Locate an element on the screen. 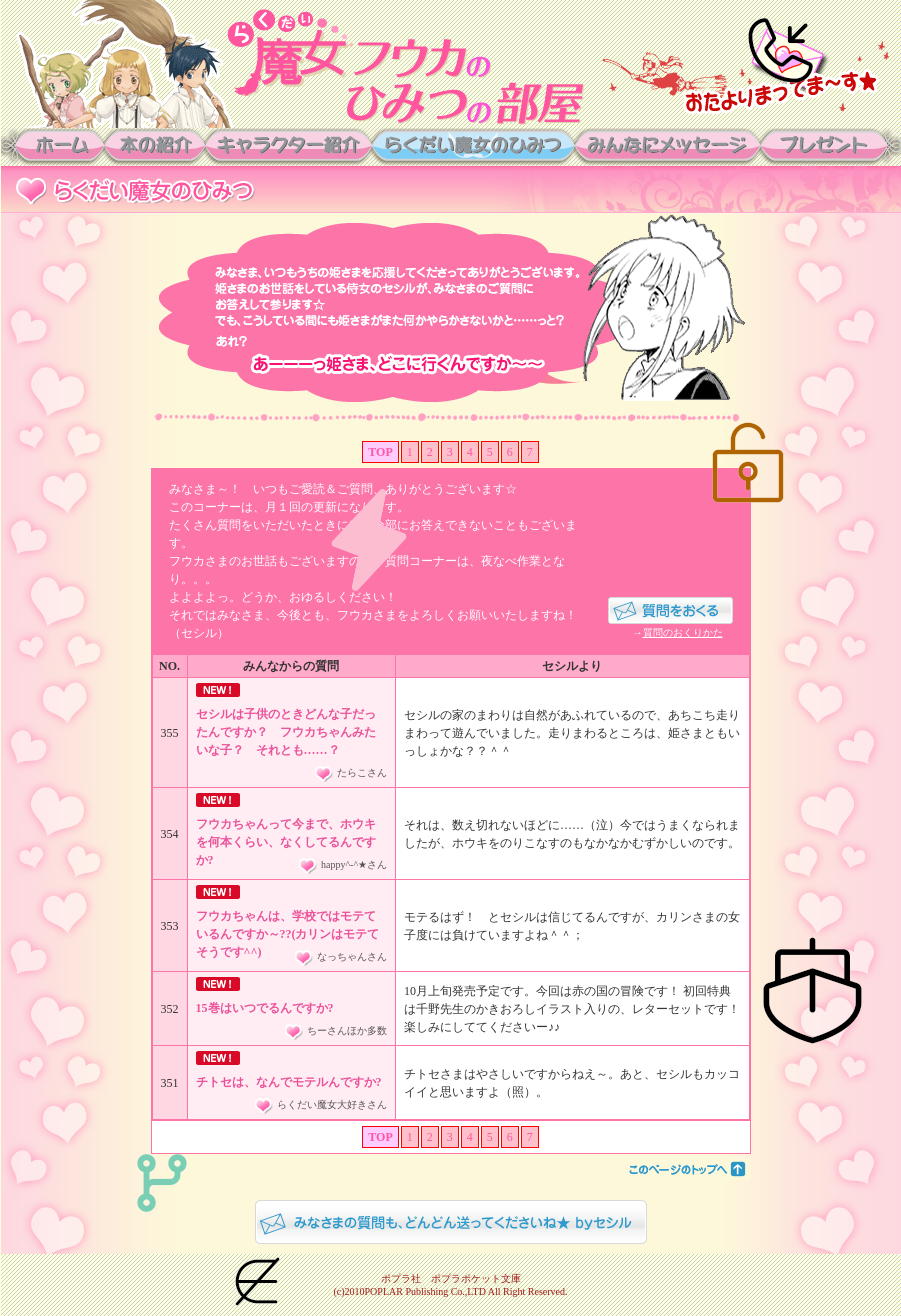 Image resolution: width=901 pixels, height=1316 pixels. indicates item is not part of a set or group is located at coordinates (257, 1281).